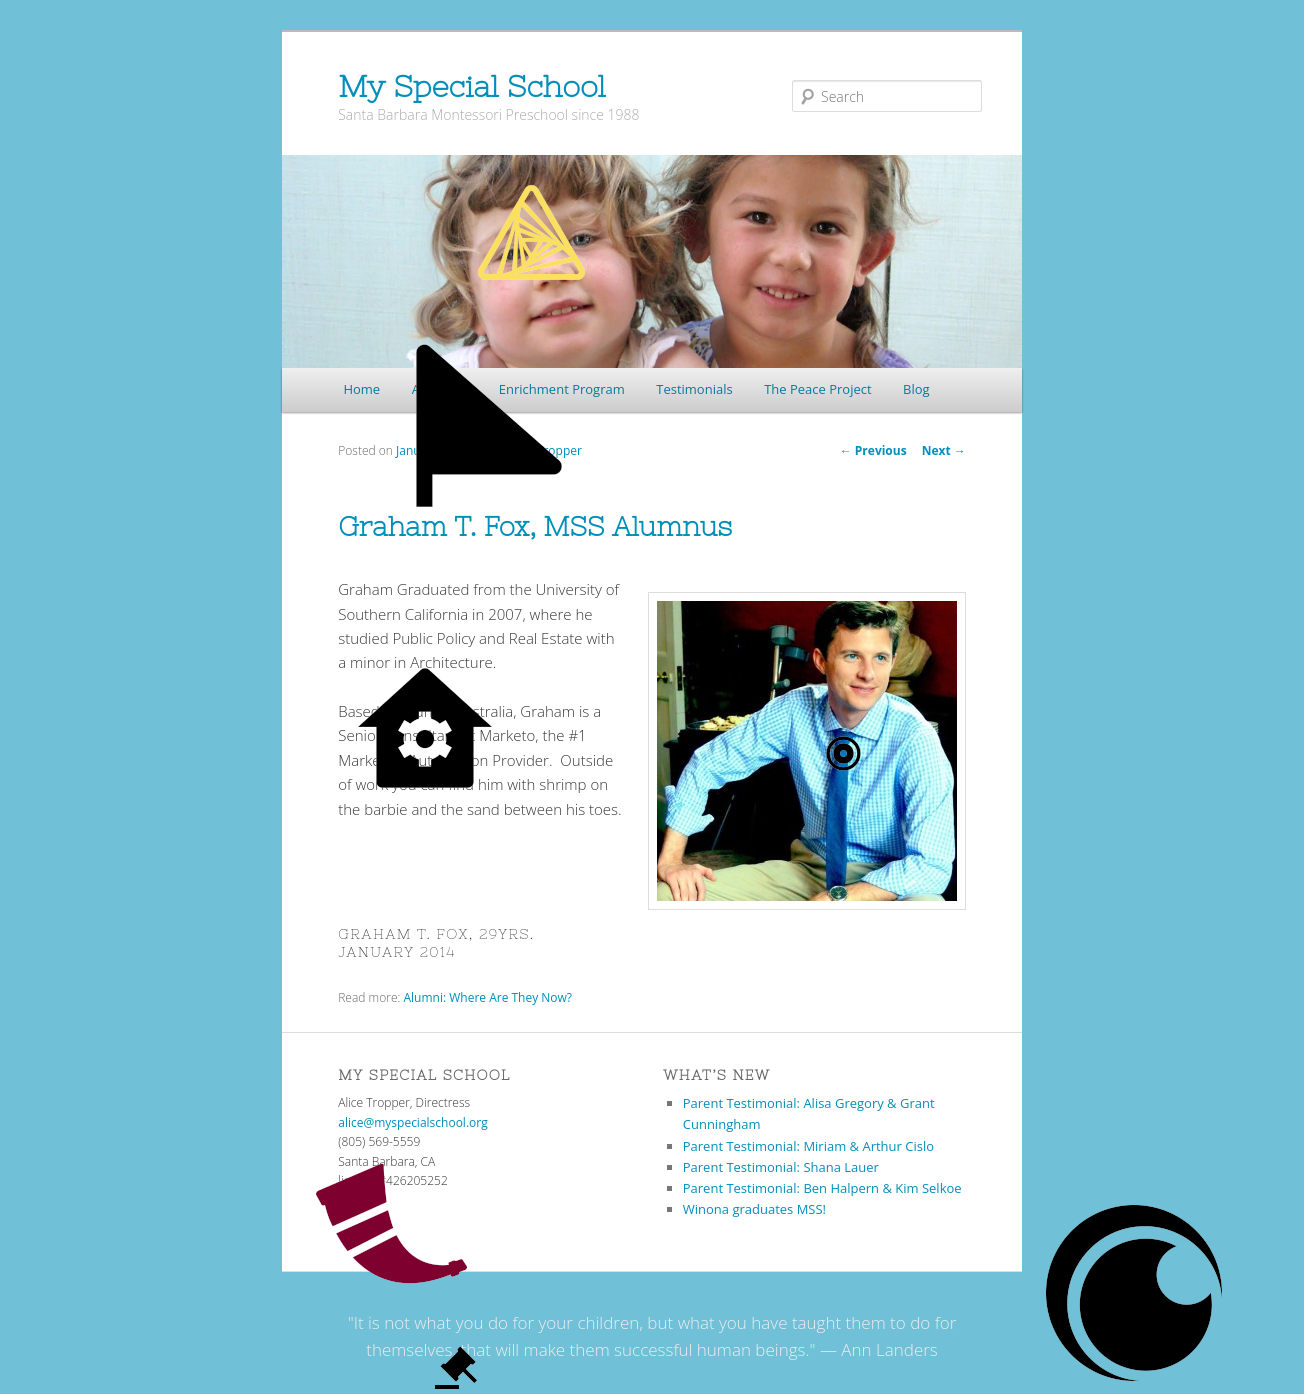  What do you see at coordinates (455, 1369) in the screenshot?
I see `place a bid on an auction item` at bounding box center [455, 1369].